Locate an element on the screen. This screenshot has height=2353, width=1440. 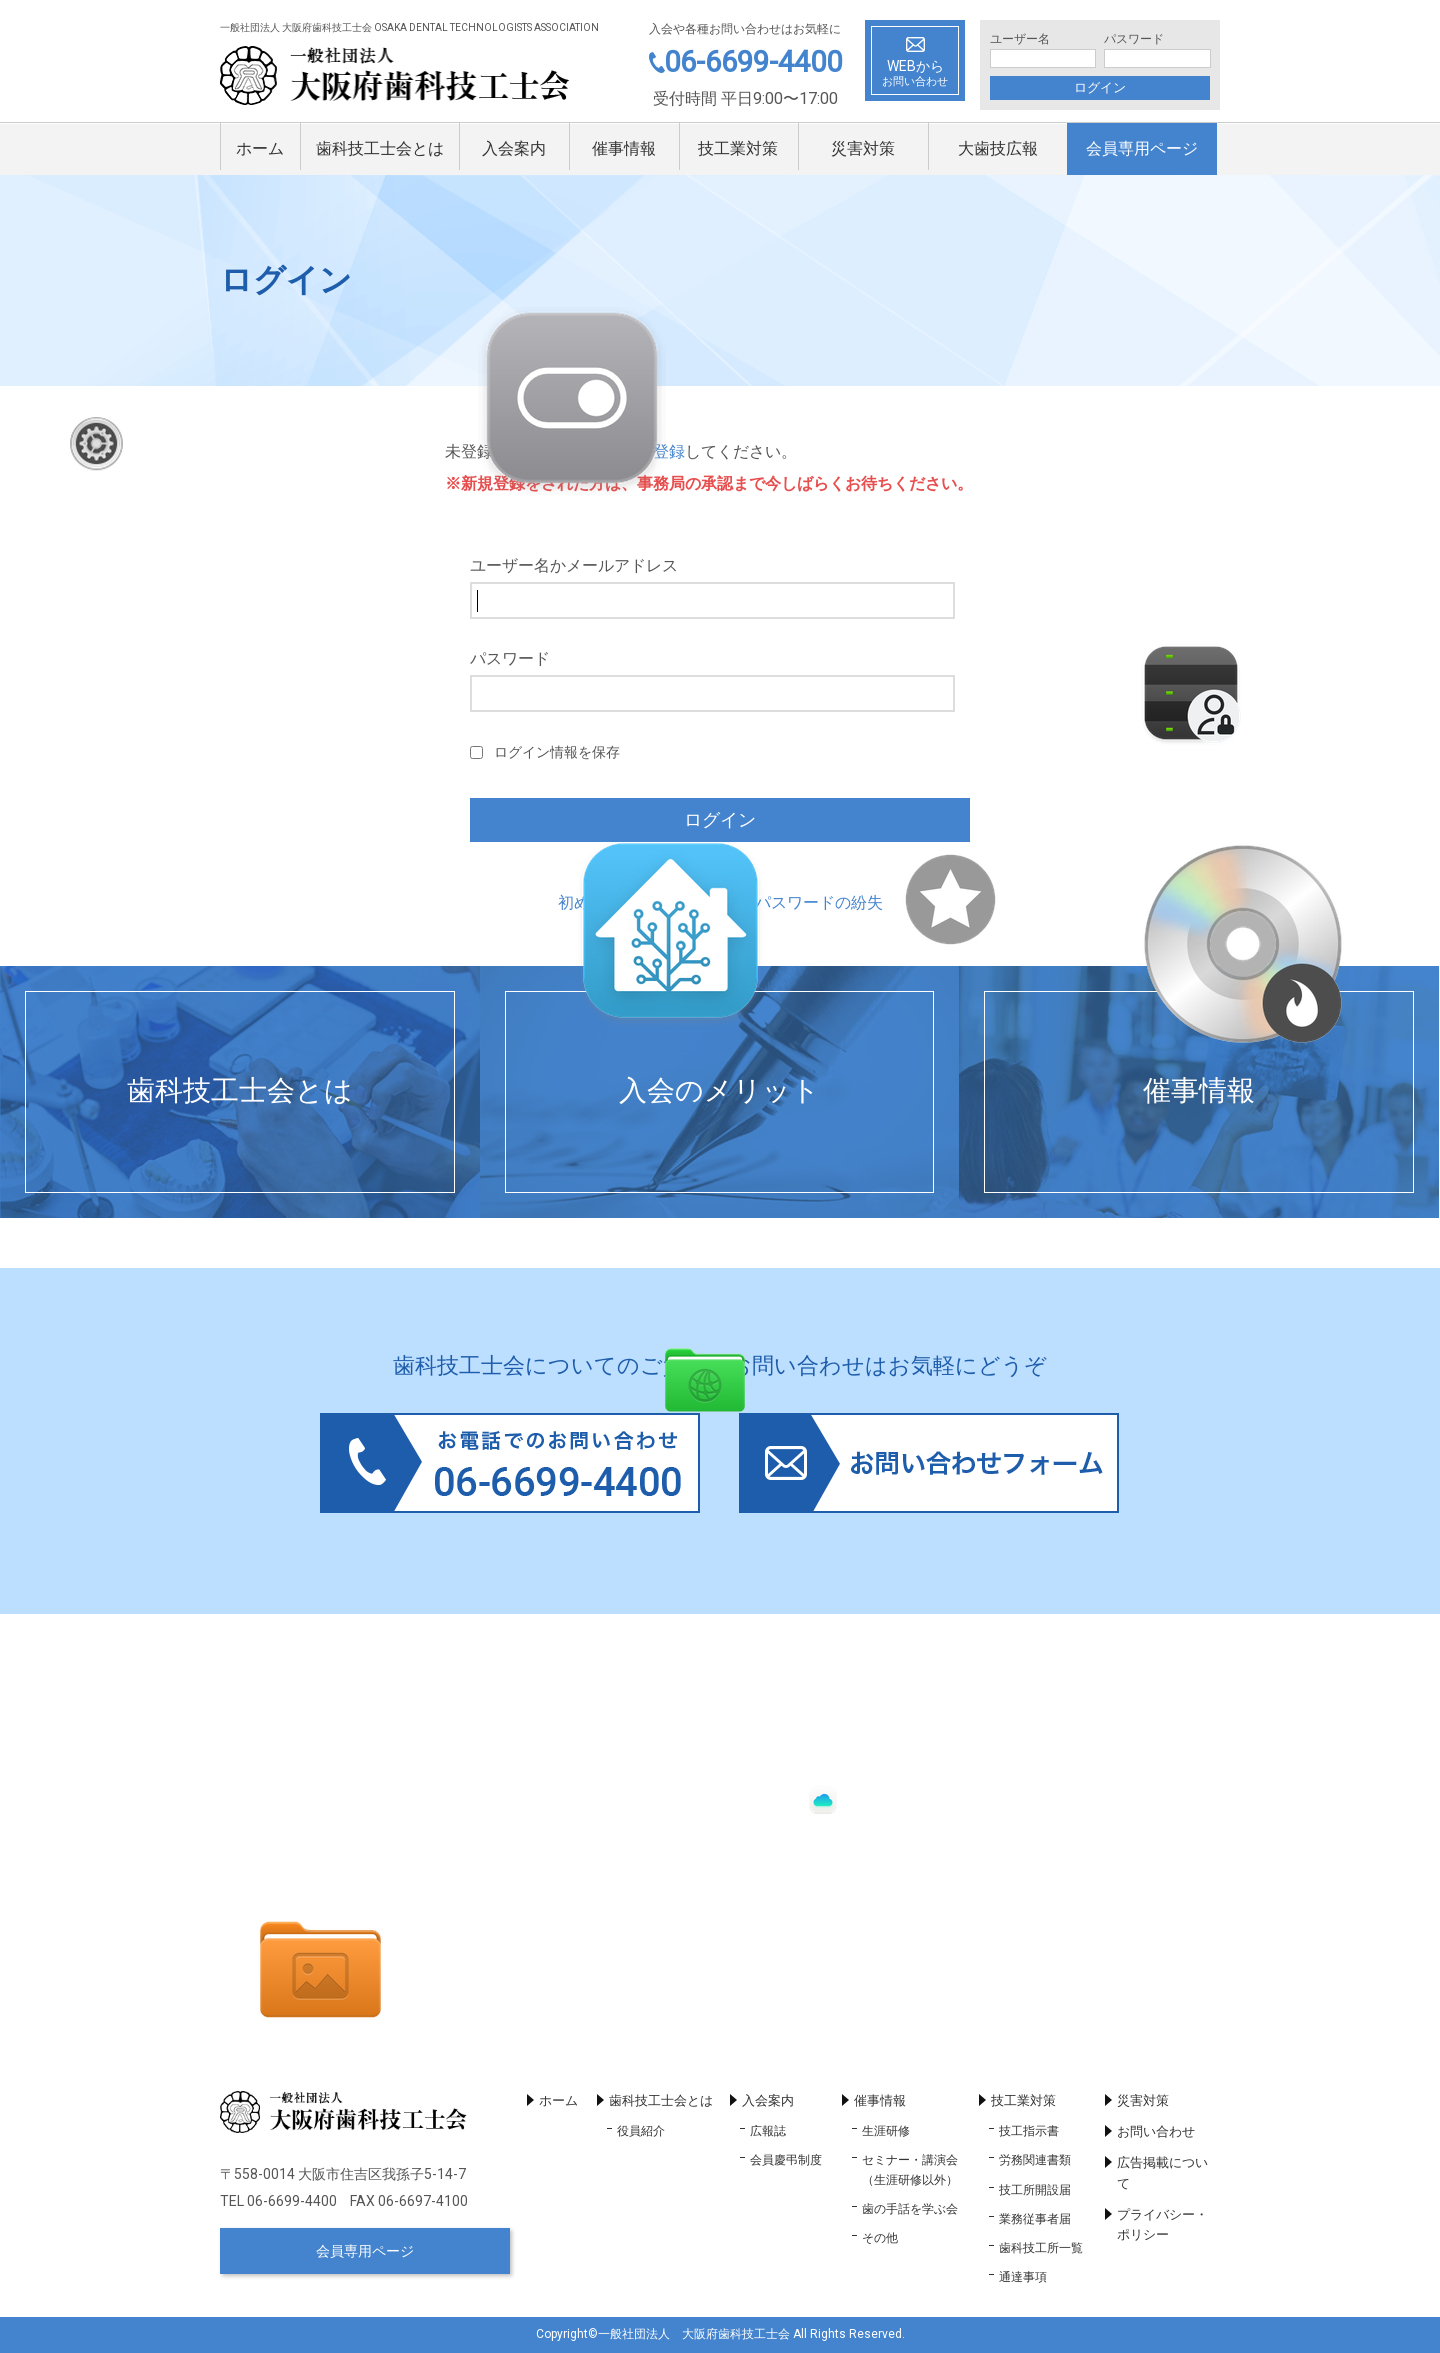
access system settings is located at coordinates (96, 443).